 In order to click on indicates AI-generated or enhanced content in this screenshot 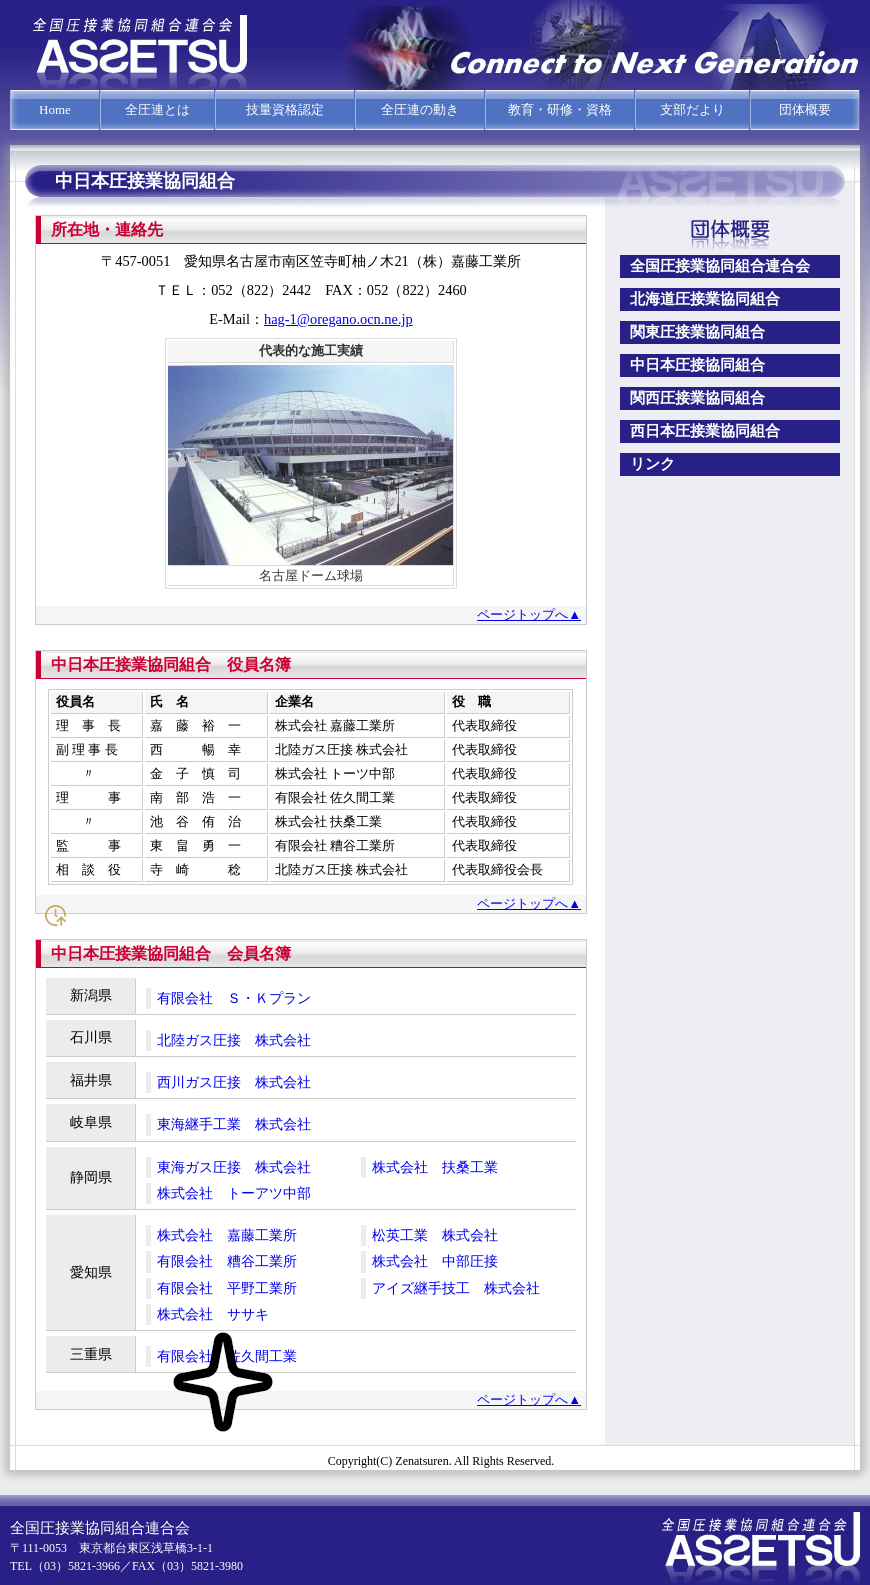, I will do `click(223, 1382)`.